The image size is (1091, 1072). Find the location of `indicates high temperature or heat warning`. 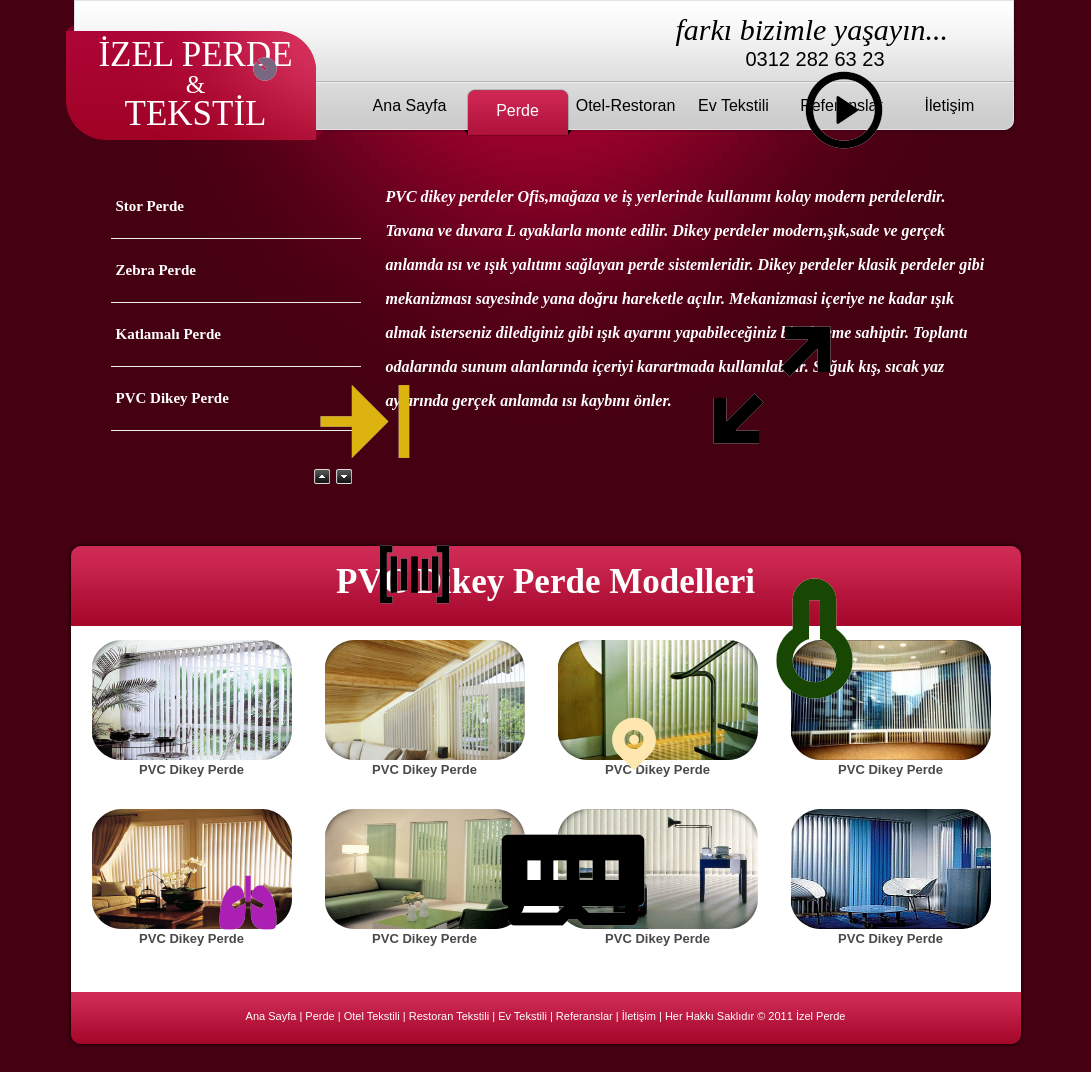

indicates high temperature or heat warning is located at coordinates (814, 638).